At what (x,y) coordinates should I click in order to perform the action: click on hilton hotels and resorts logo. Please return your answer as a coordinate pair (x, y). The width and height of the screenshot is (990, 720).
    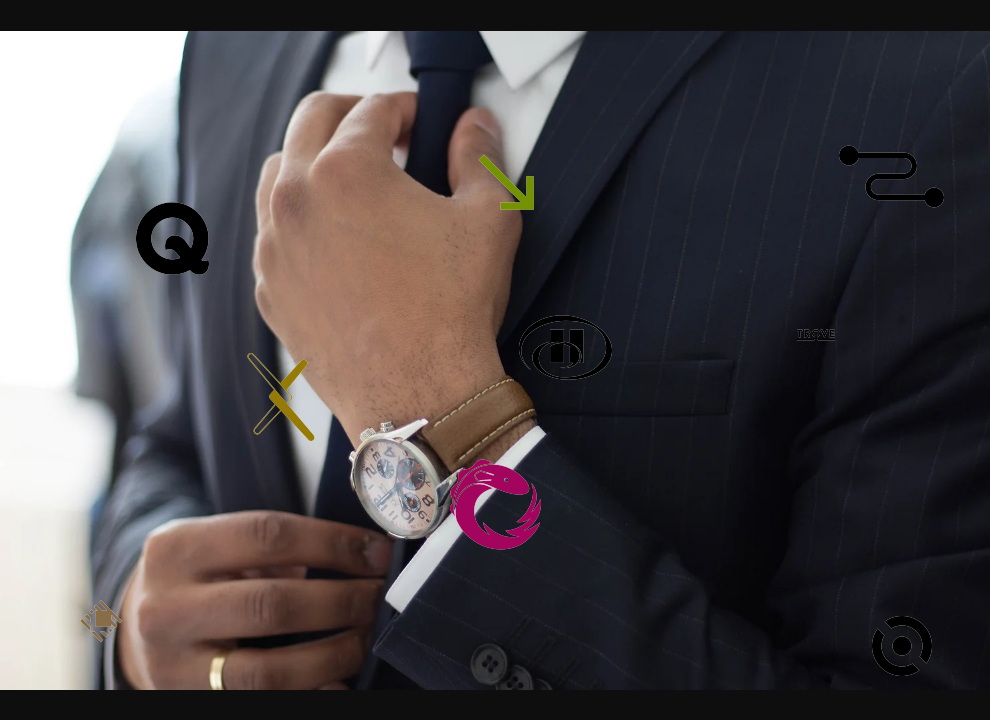
    Looking at the image, I should click on (565, 347).